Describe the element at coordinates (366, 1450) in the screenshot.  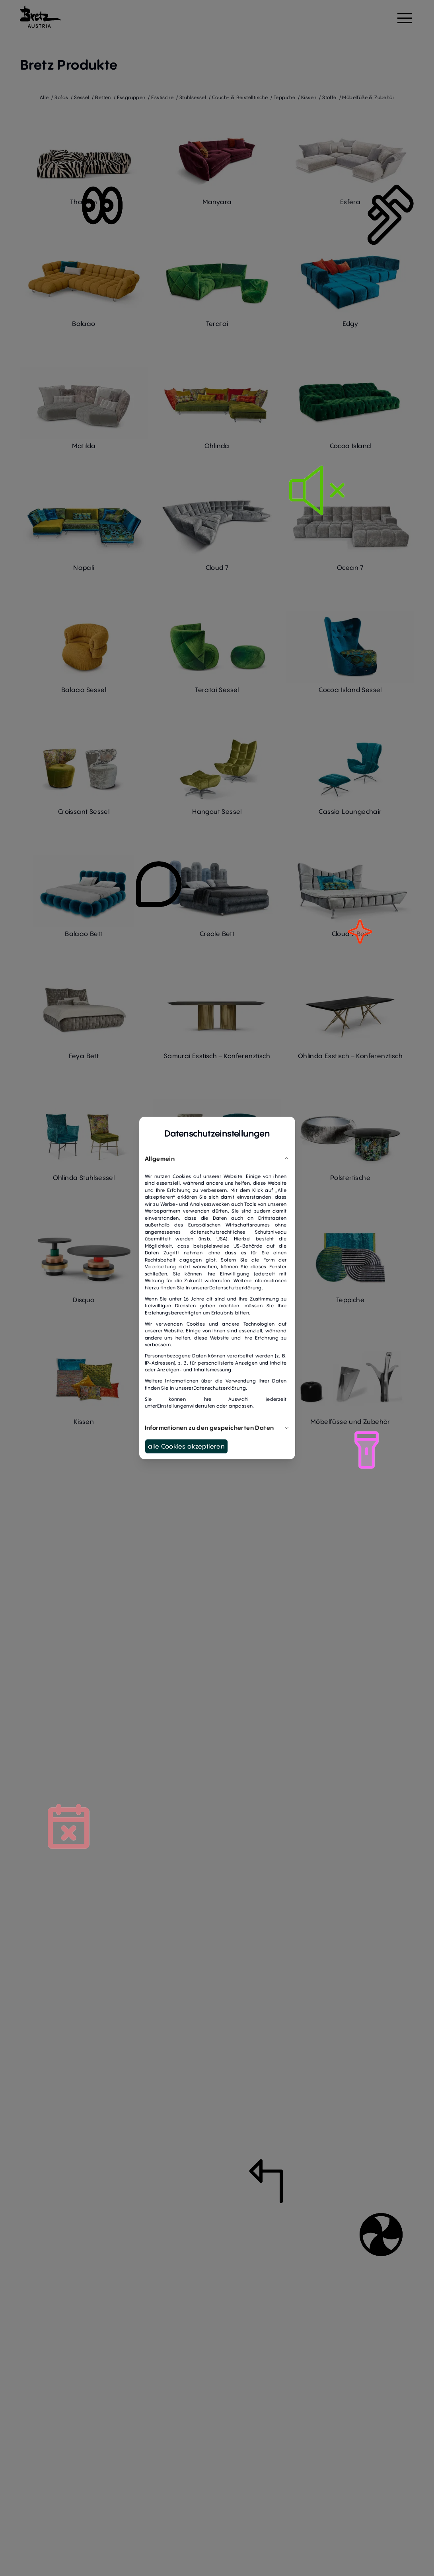
I see `toggle flashlight on/off` at that location.